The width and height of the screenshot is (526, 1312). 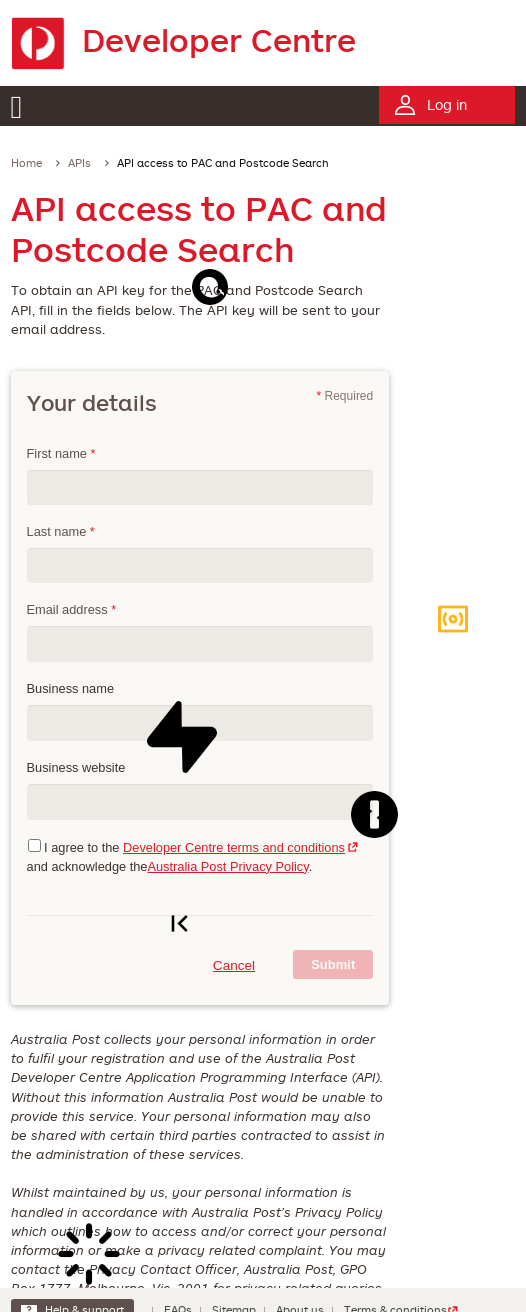 I want to click on supabase logo, so click(x=182, y=737).